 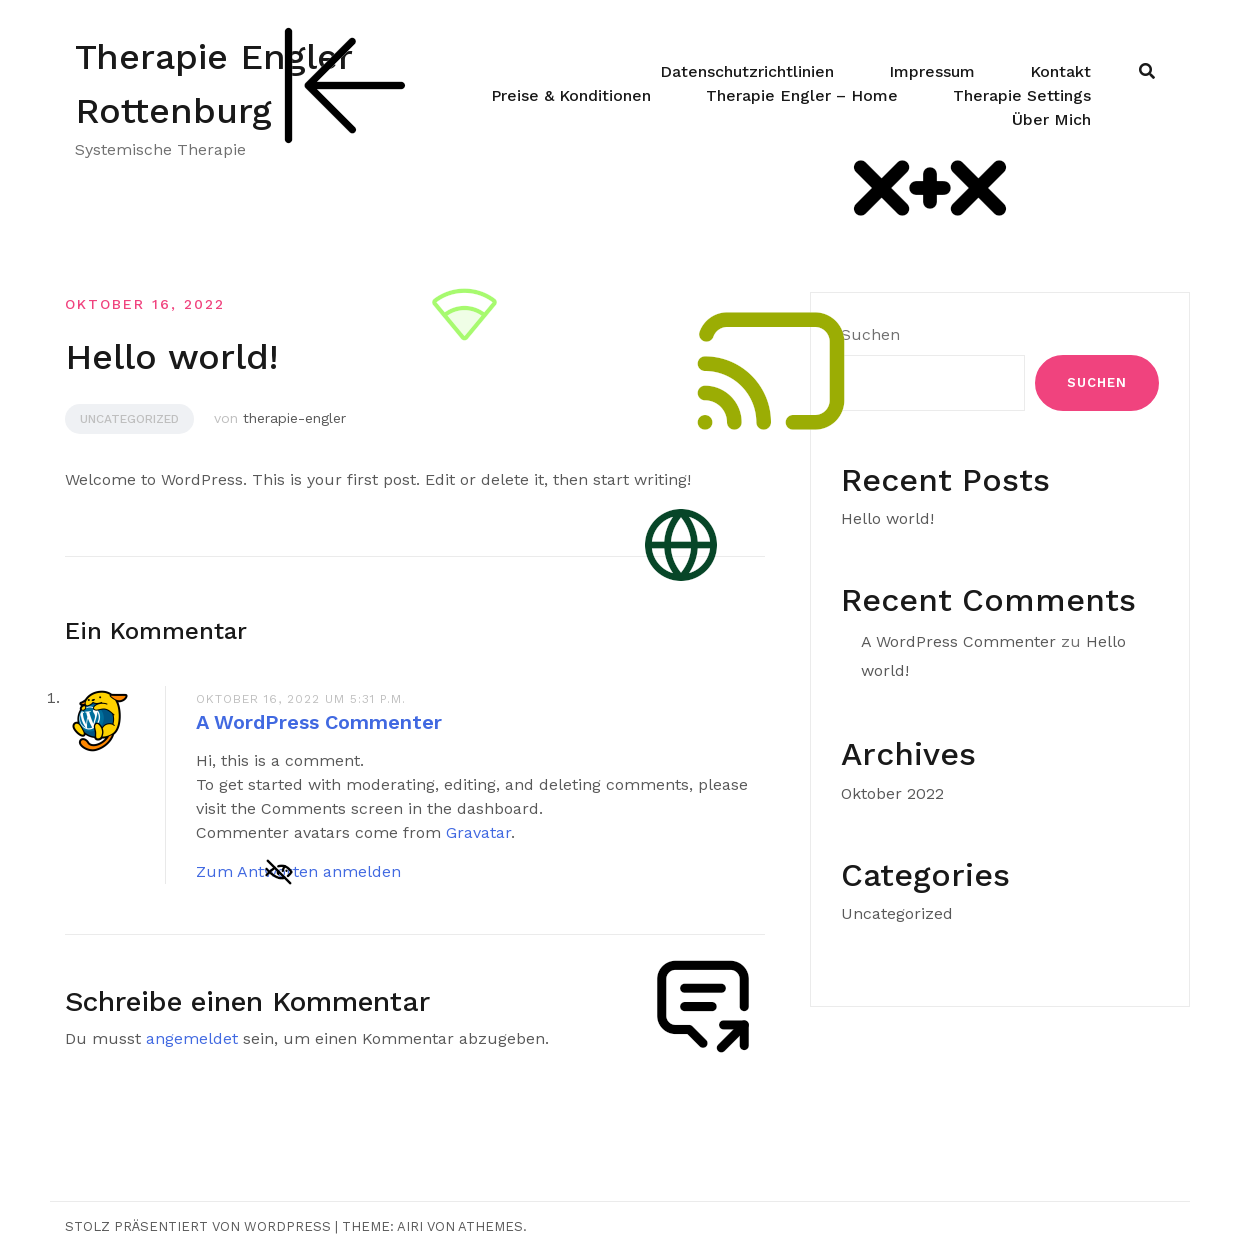 What do you see at coordinates (771, 371) in the screenshot?
I see `cast your screen to a nearby device` at bounding box center [771, 371].